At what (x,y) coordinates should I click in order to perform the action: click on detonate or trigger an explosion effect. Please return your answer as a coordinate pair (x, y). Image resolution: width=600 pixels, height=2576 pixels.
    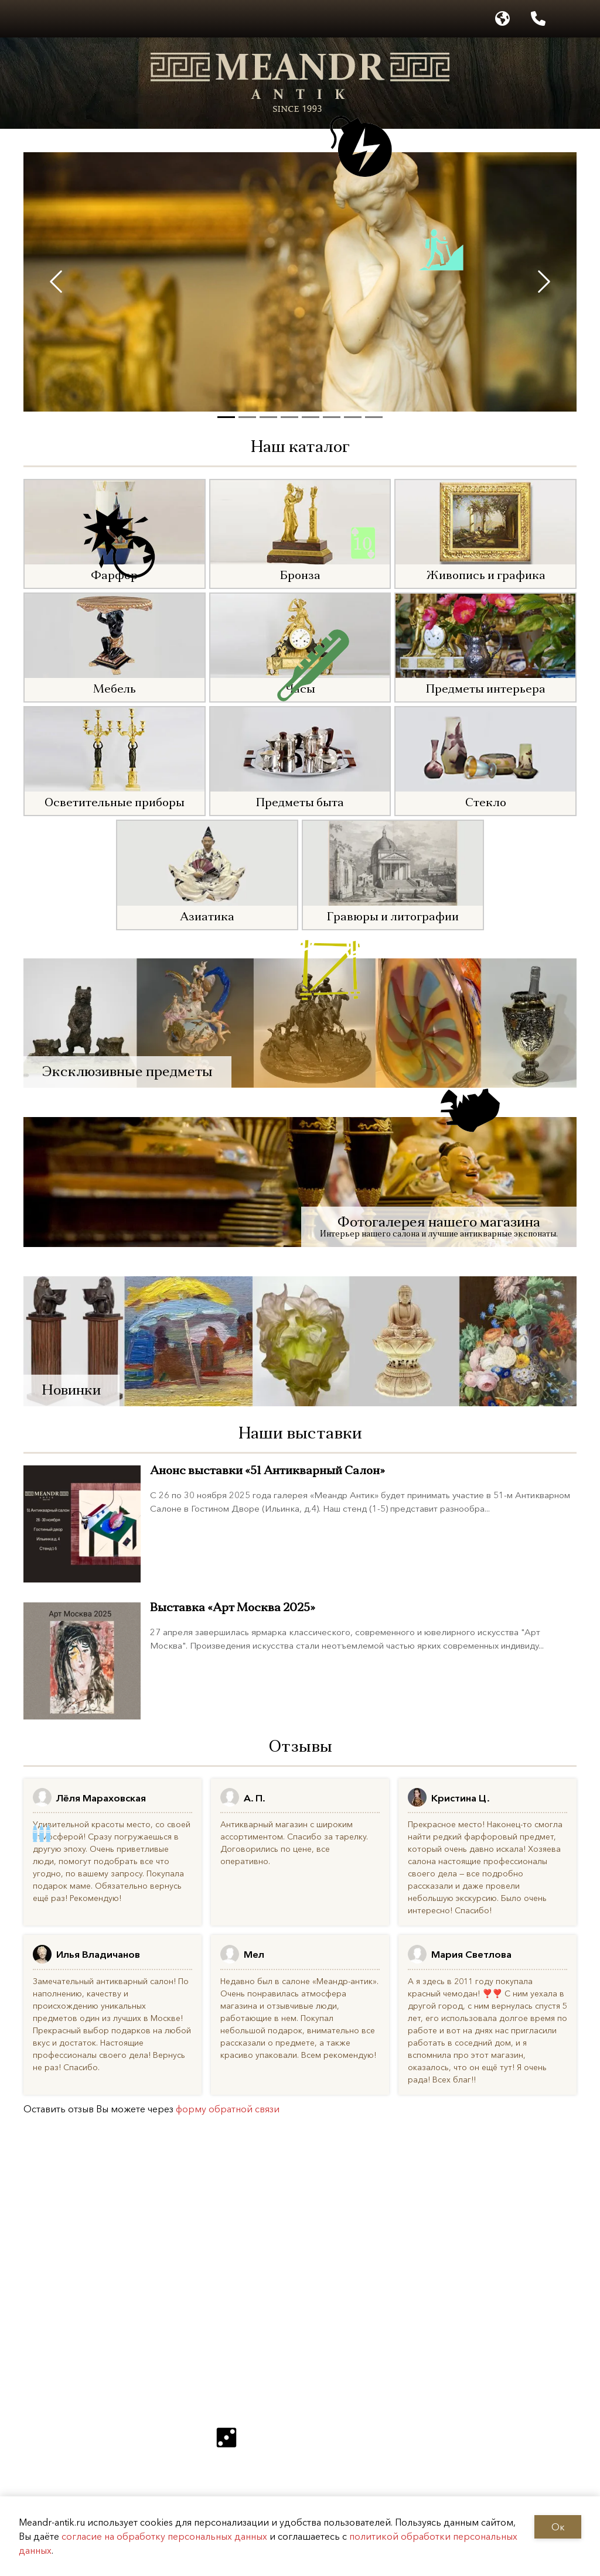
    Looking at the image, I should click on (119, 542).